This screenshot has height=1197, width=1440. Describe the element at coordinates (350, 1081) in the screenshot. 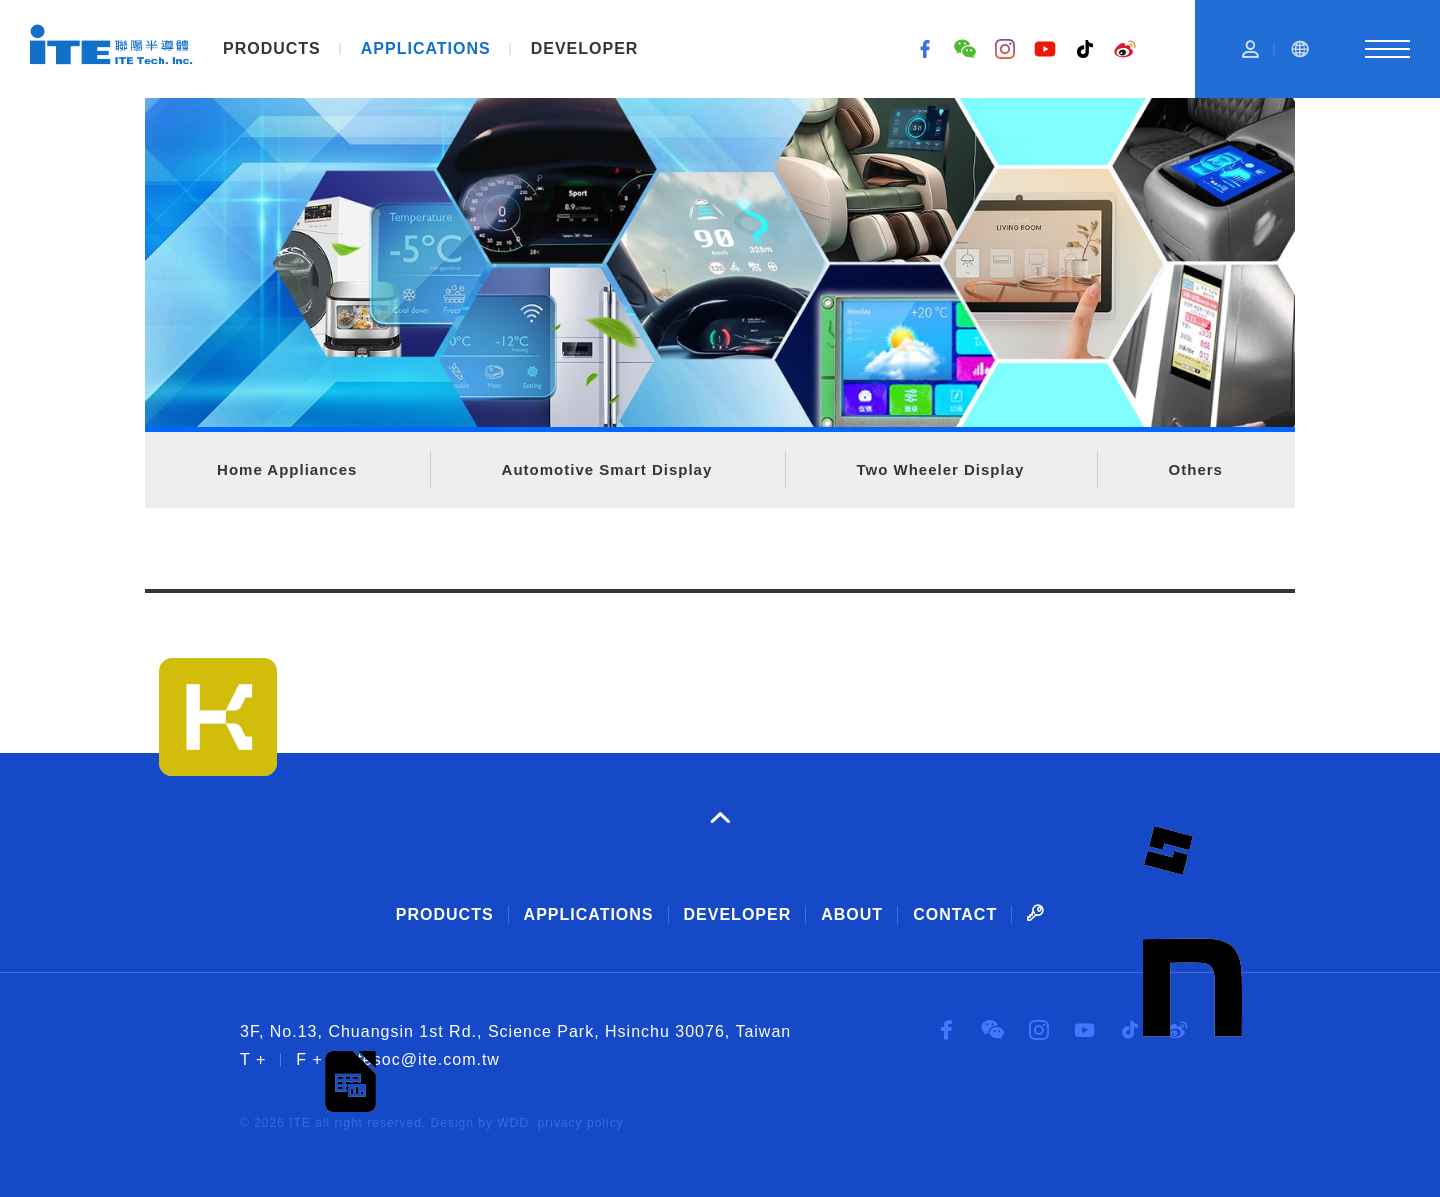

I see `open LibreOffice Calc spreadsheet application` at that location.